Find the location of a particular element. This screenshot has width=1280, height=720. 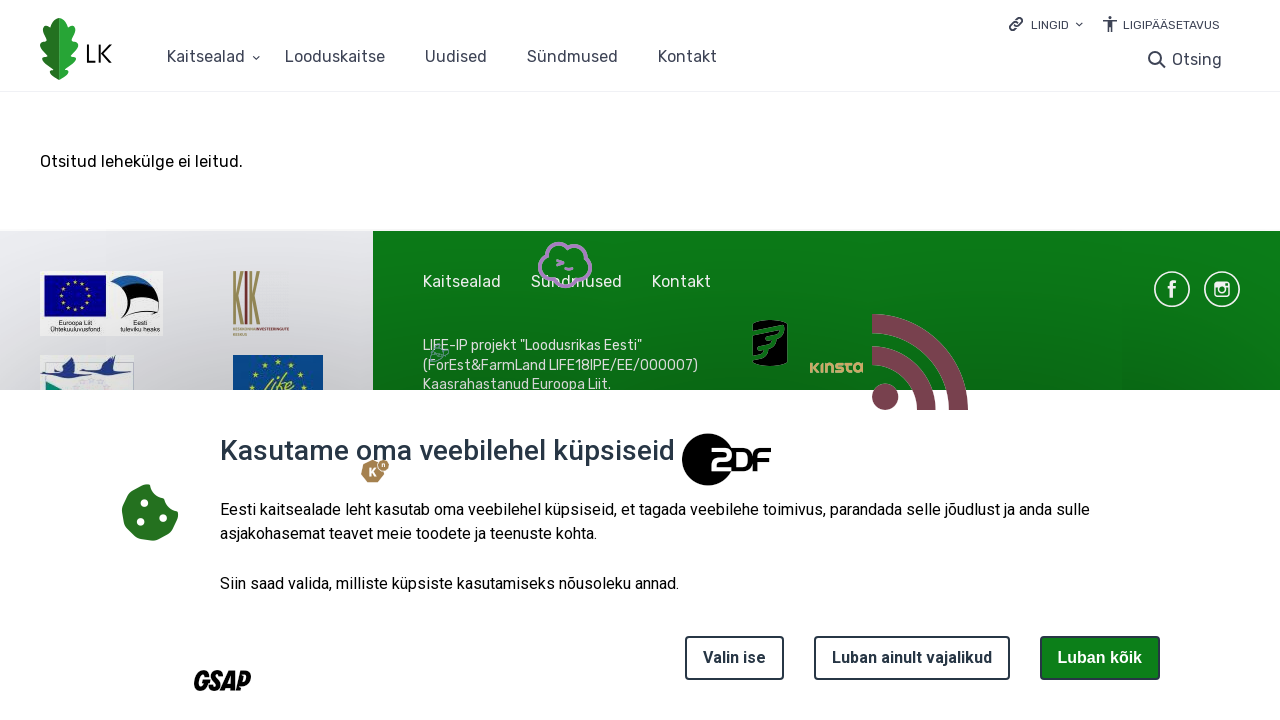

knative serverless platform logo is located at coordinates (375, 471).